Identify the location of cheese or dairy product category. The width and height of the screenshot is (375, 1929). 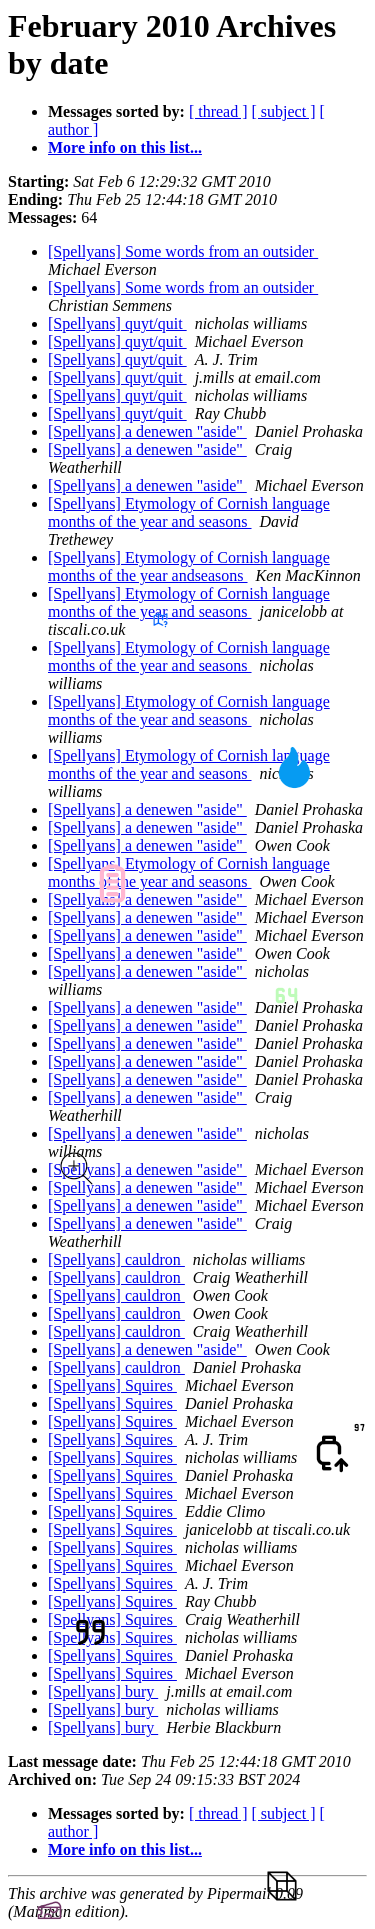
(49, 1911).